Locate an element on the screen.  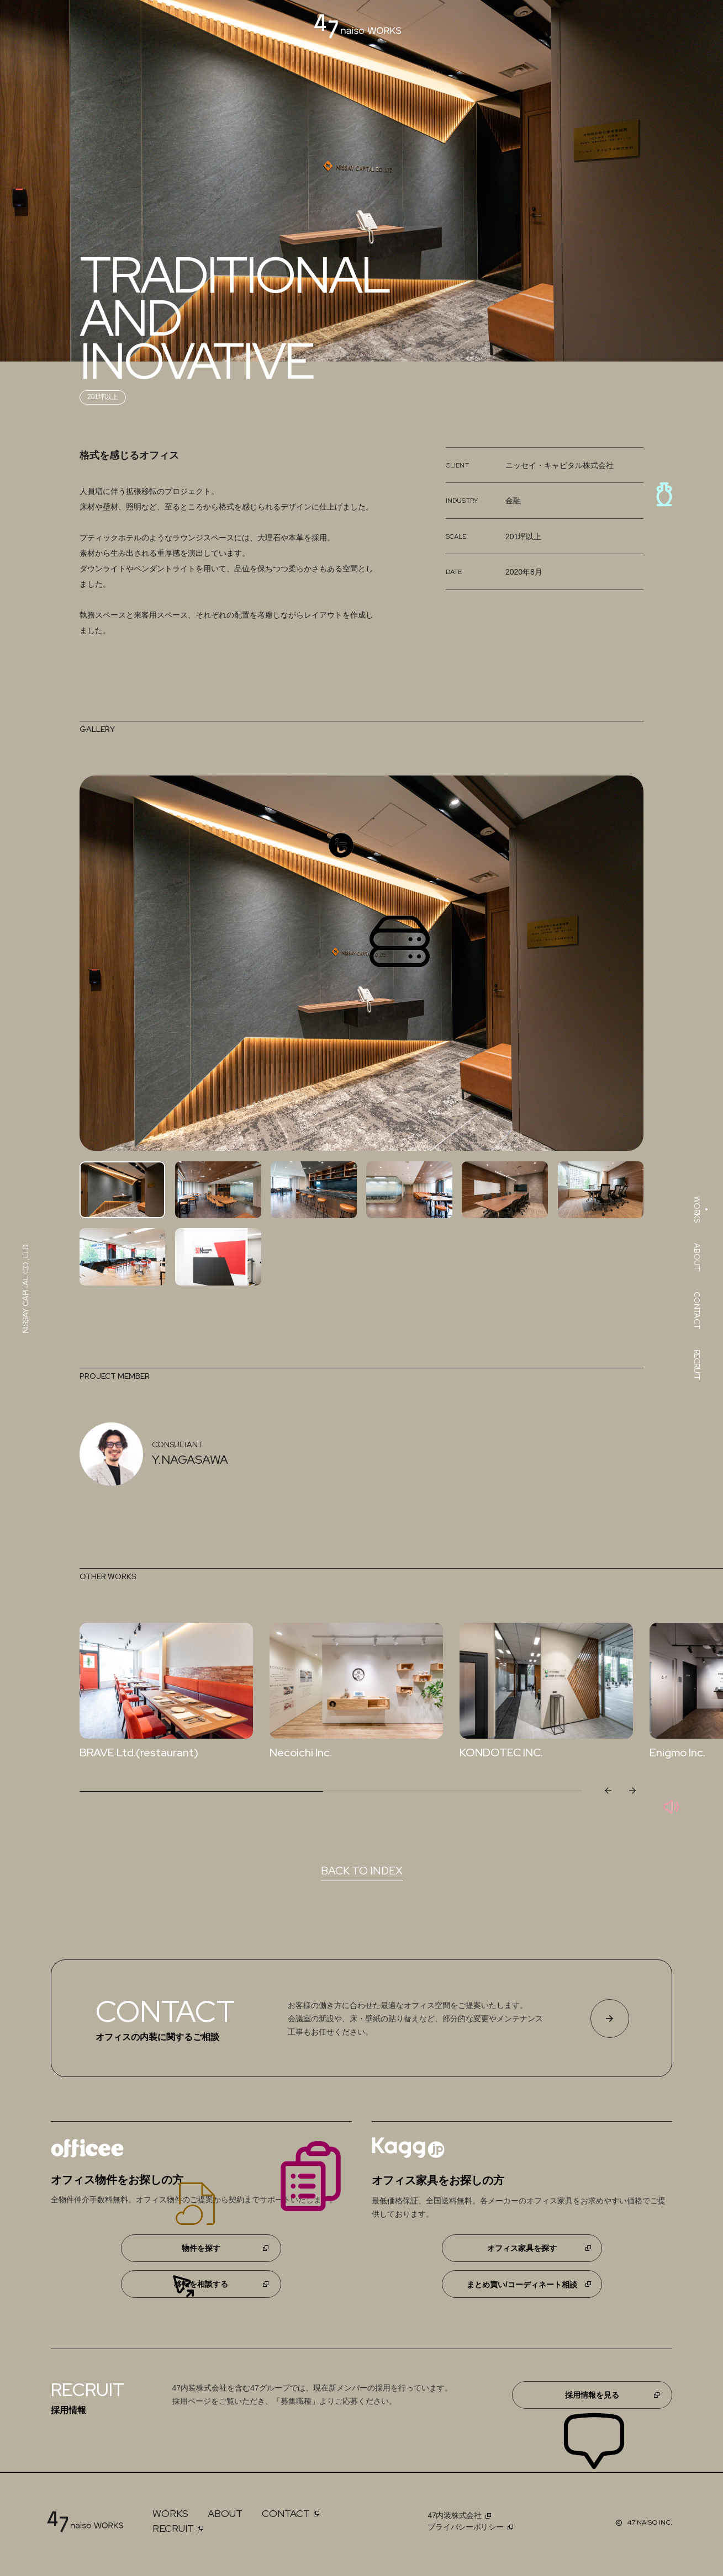
access cloud-synced documents is located at coordinates (197, 2203).